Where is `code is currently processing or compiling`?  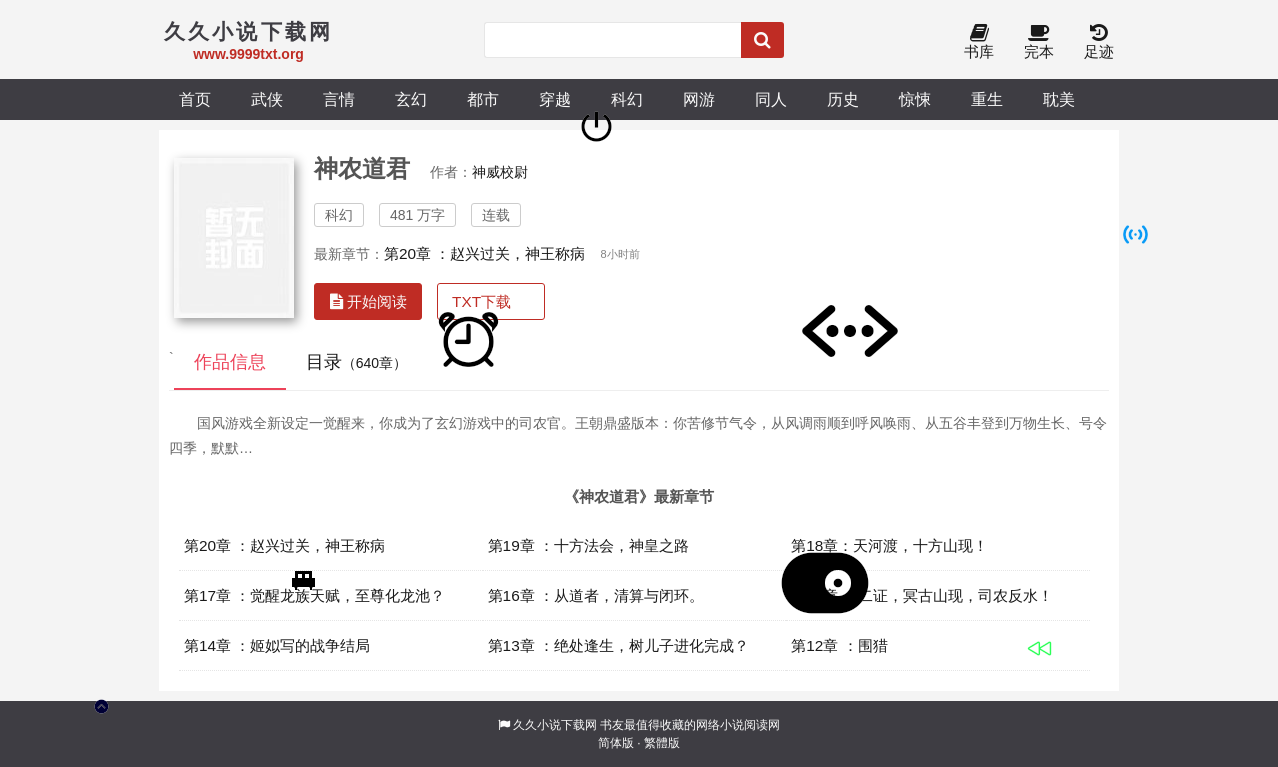
code is currently processing or compiling is located at coordinates (850, 331).